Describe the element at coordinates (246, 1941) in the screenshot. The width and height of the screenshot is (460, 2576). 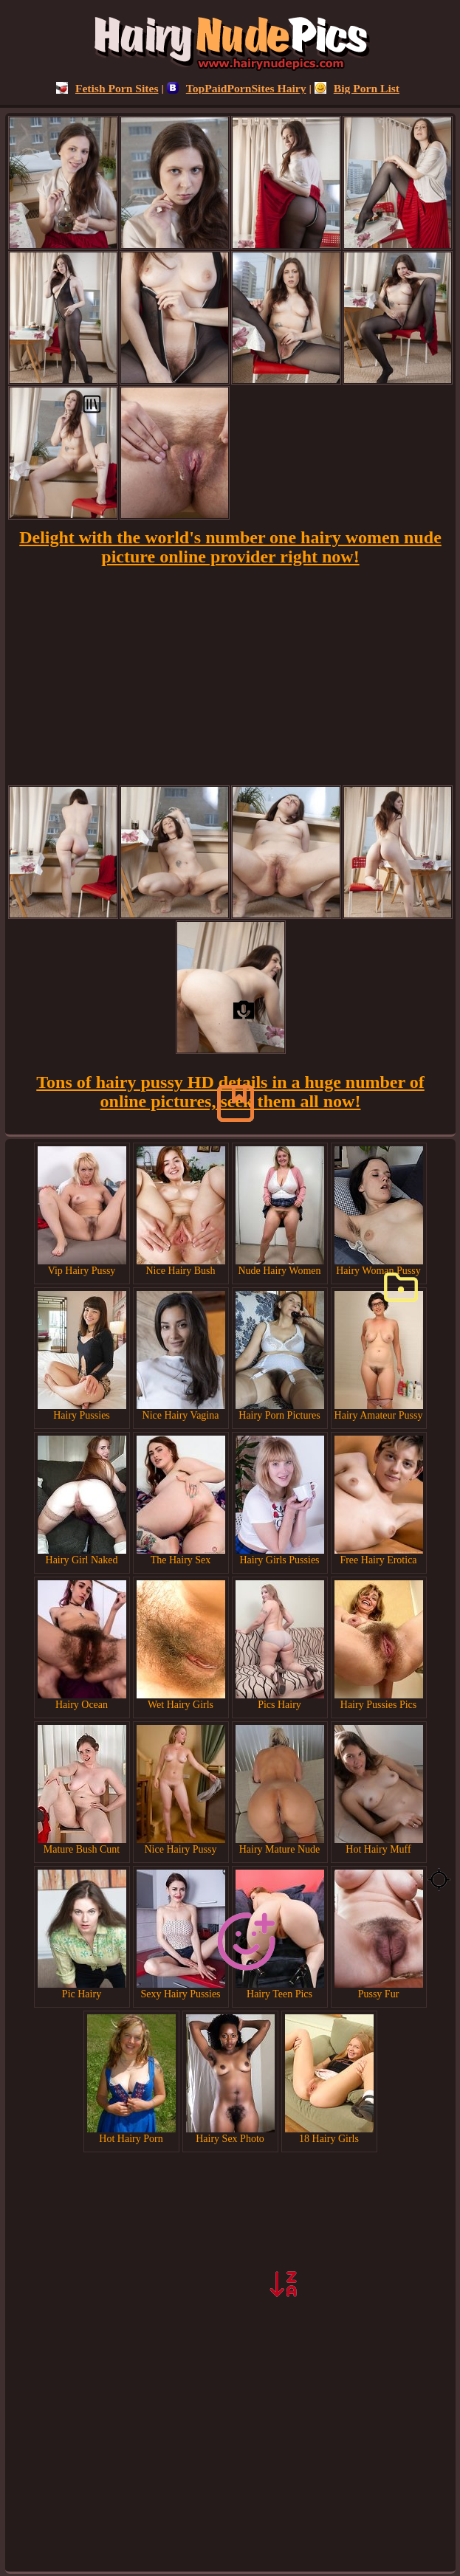
I see `add a reaction to a message` at that location.